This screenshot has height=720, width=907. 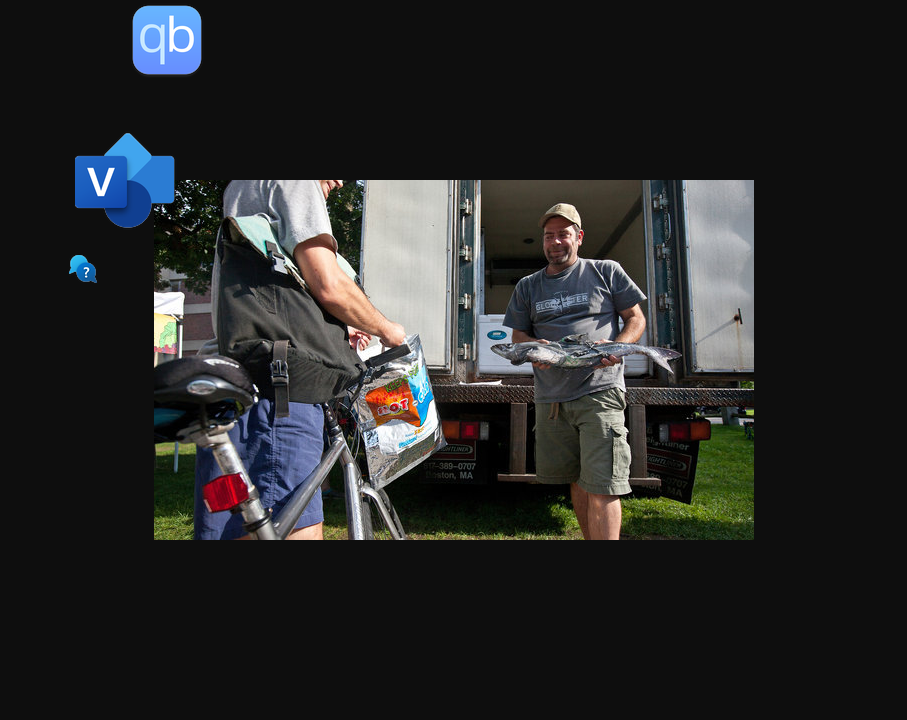 What do you see at coordinates (83, 269) in the screenshot?
I see `open help and support` at bounding box center [83, 269].